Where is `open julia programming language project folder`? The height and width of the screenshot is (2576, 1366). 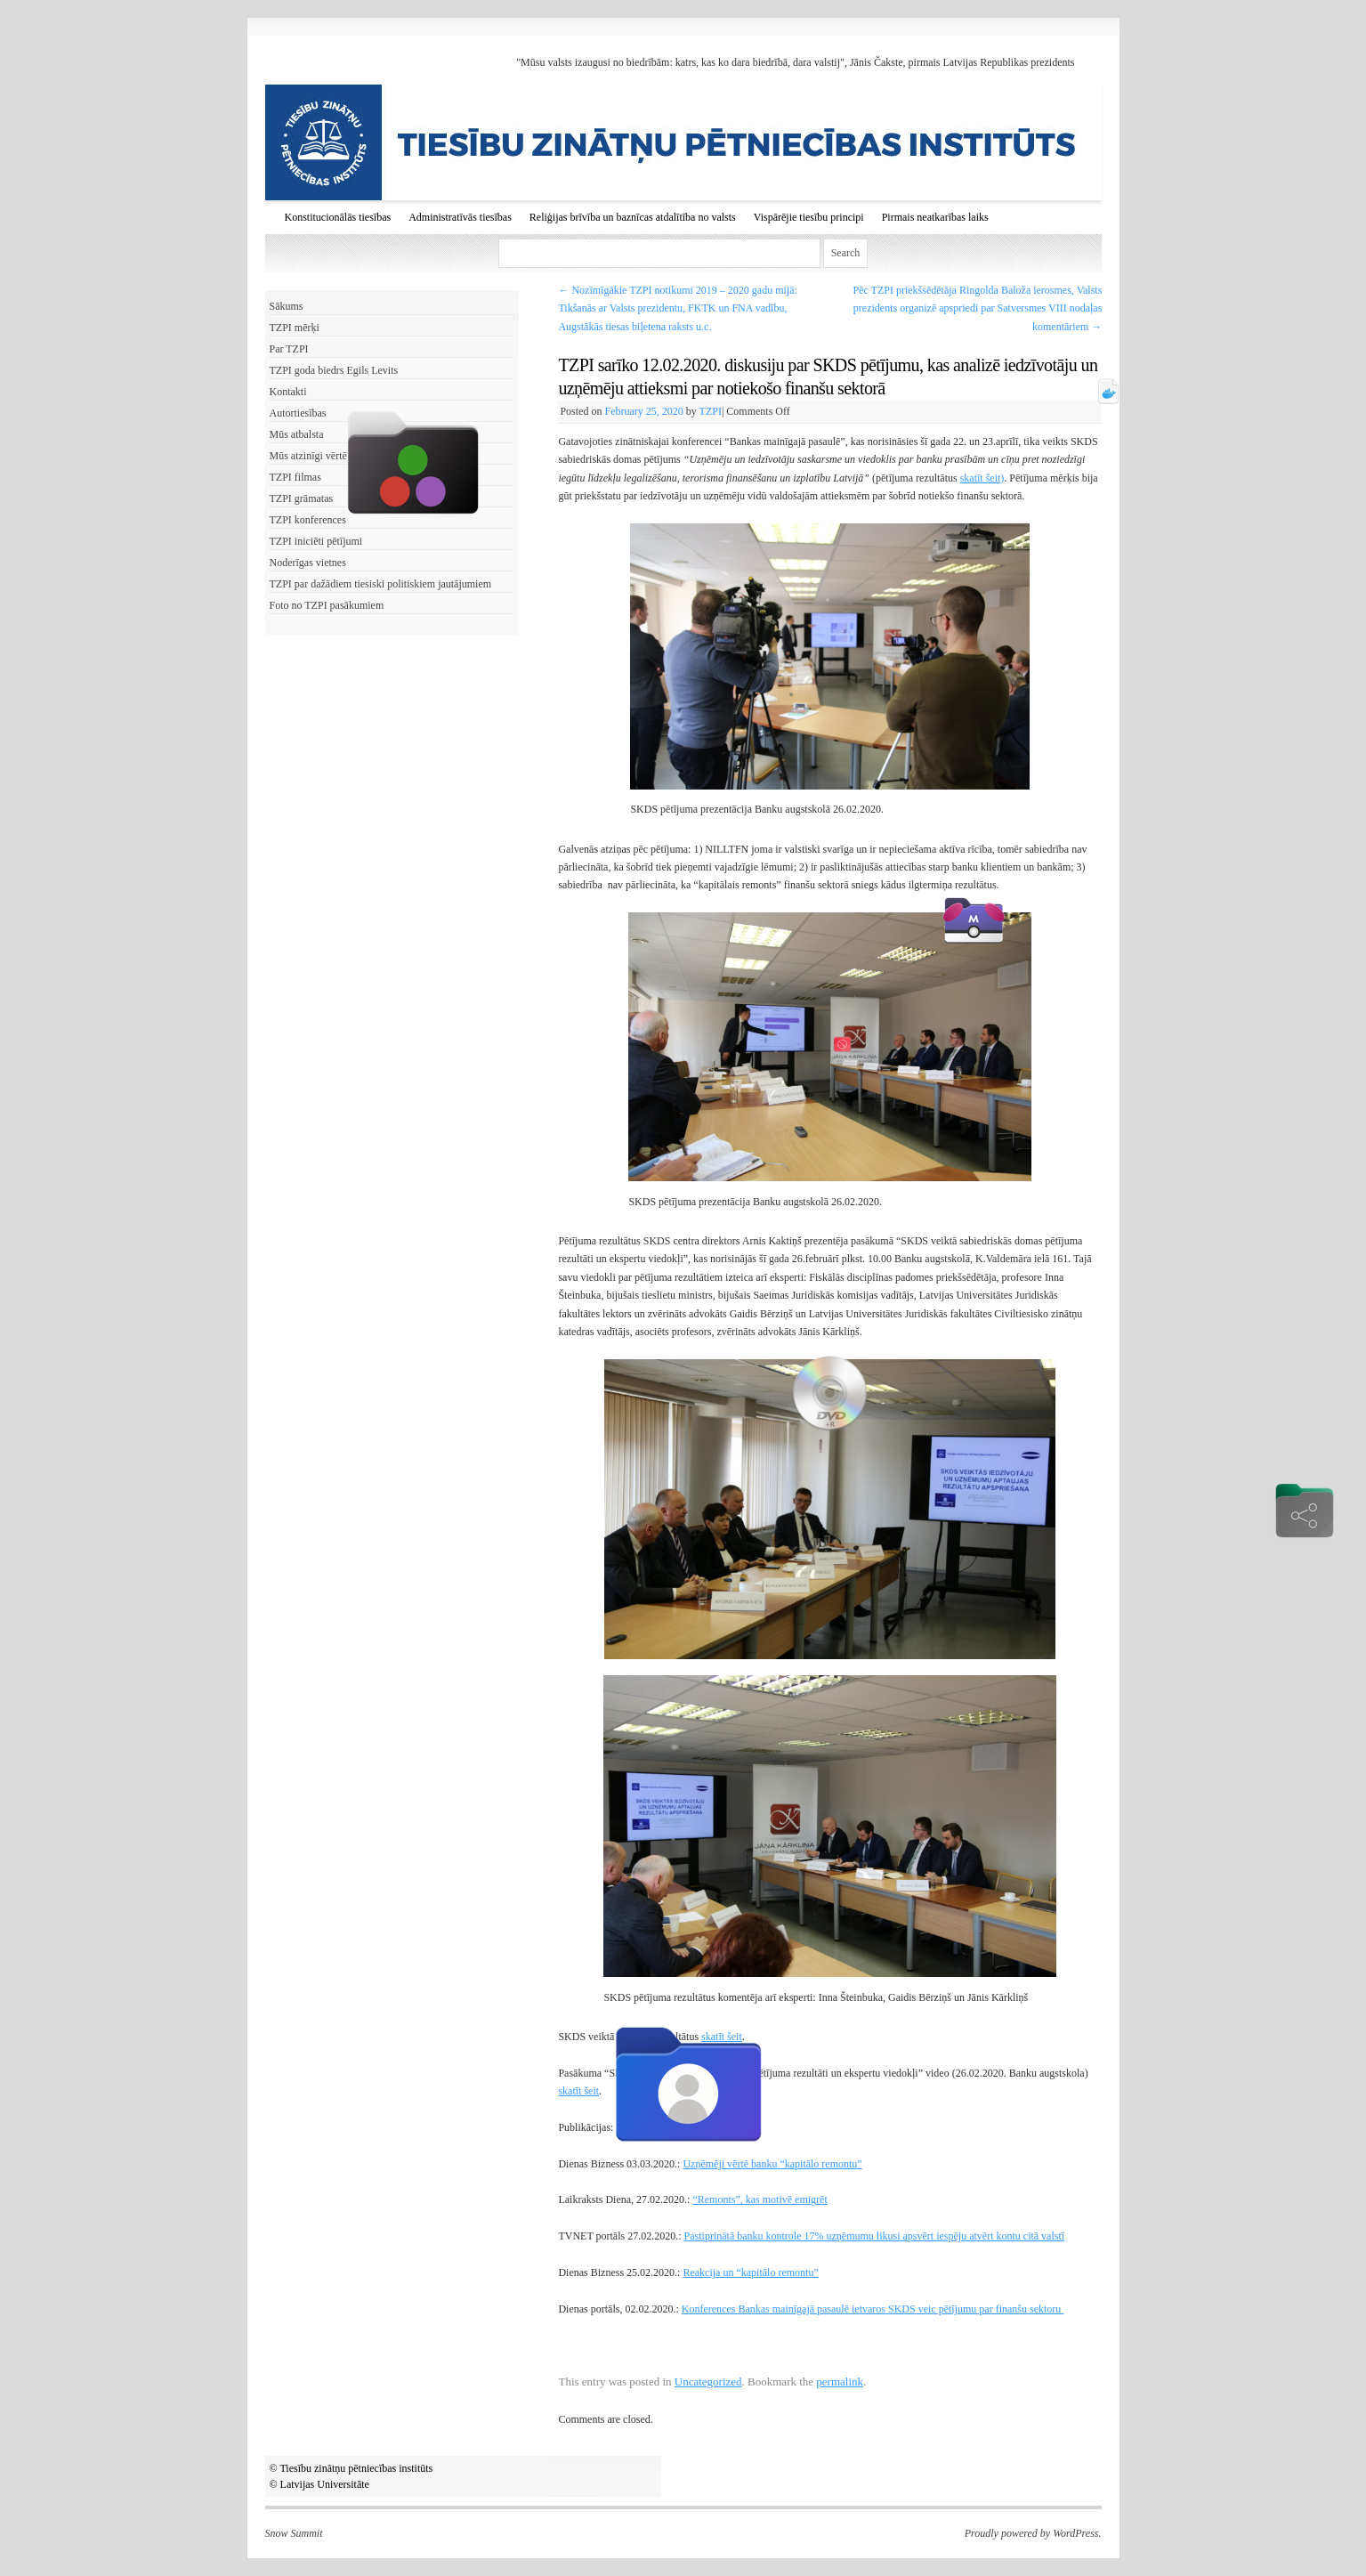
open julia programming language project folder is located at coordinates (412, 466).